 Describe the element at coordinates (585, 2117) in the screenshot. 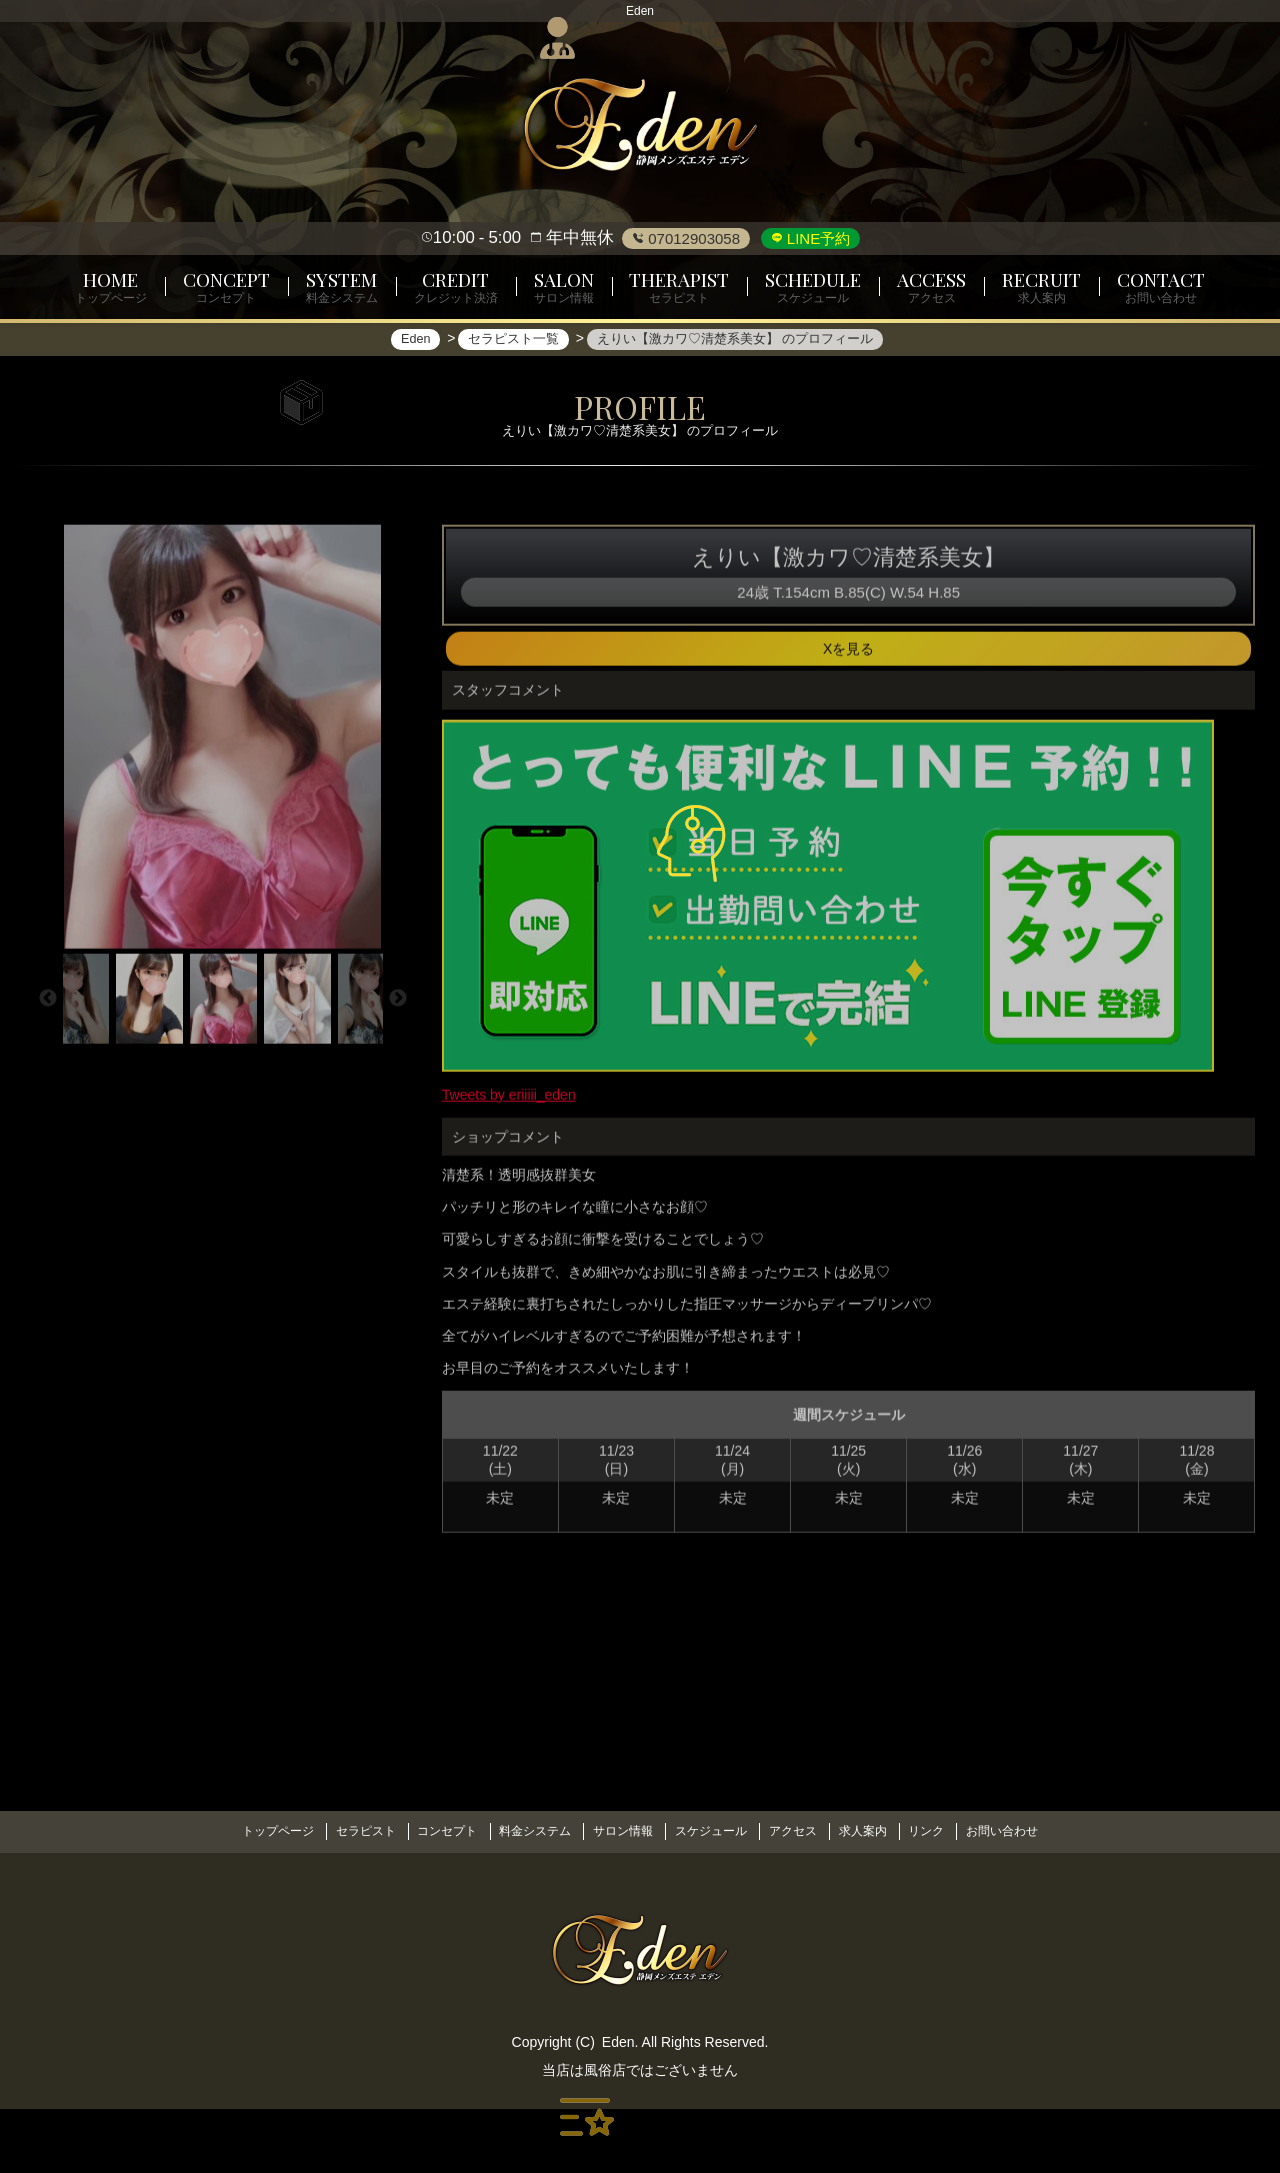

I see `view your favorites list` at that location.